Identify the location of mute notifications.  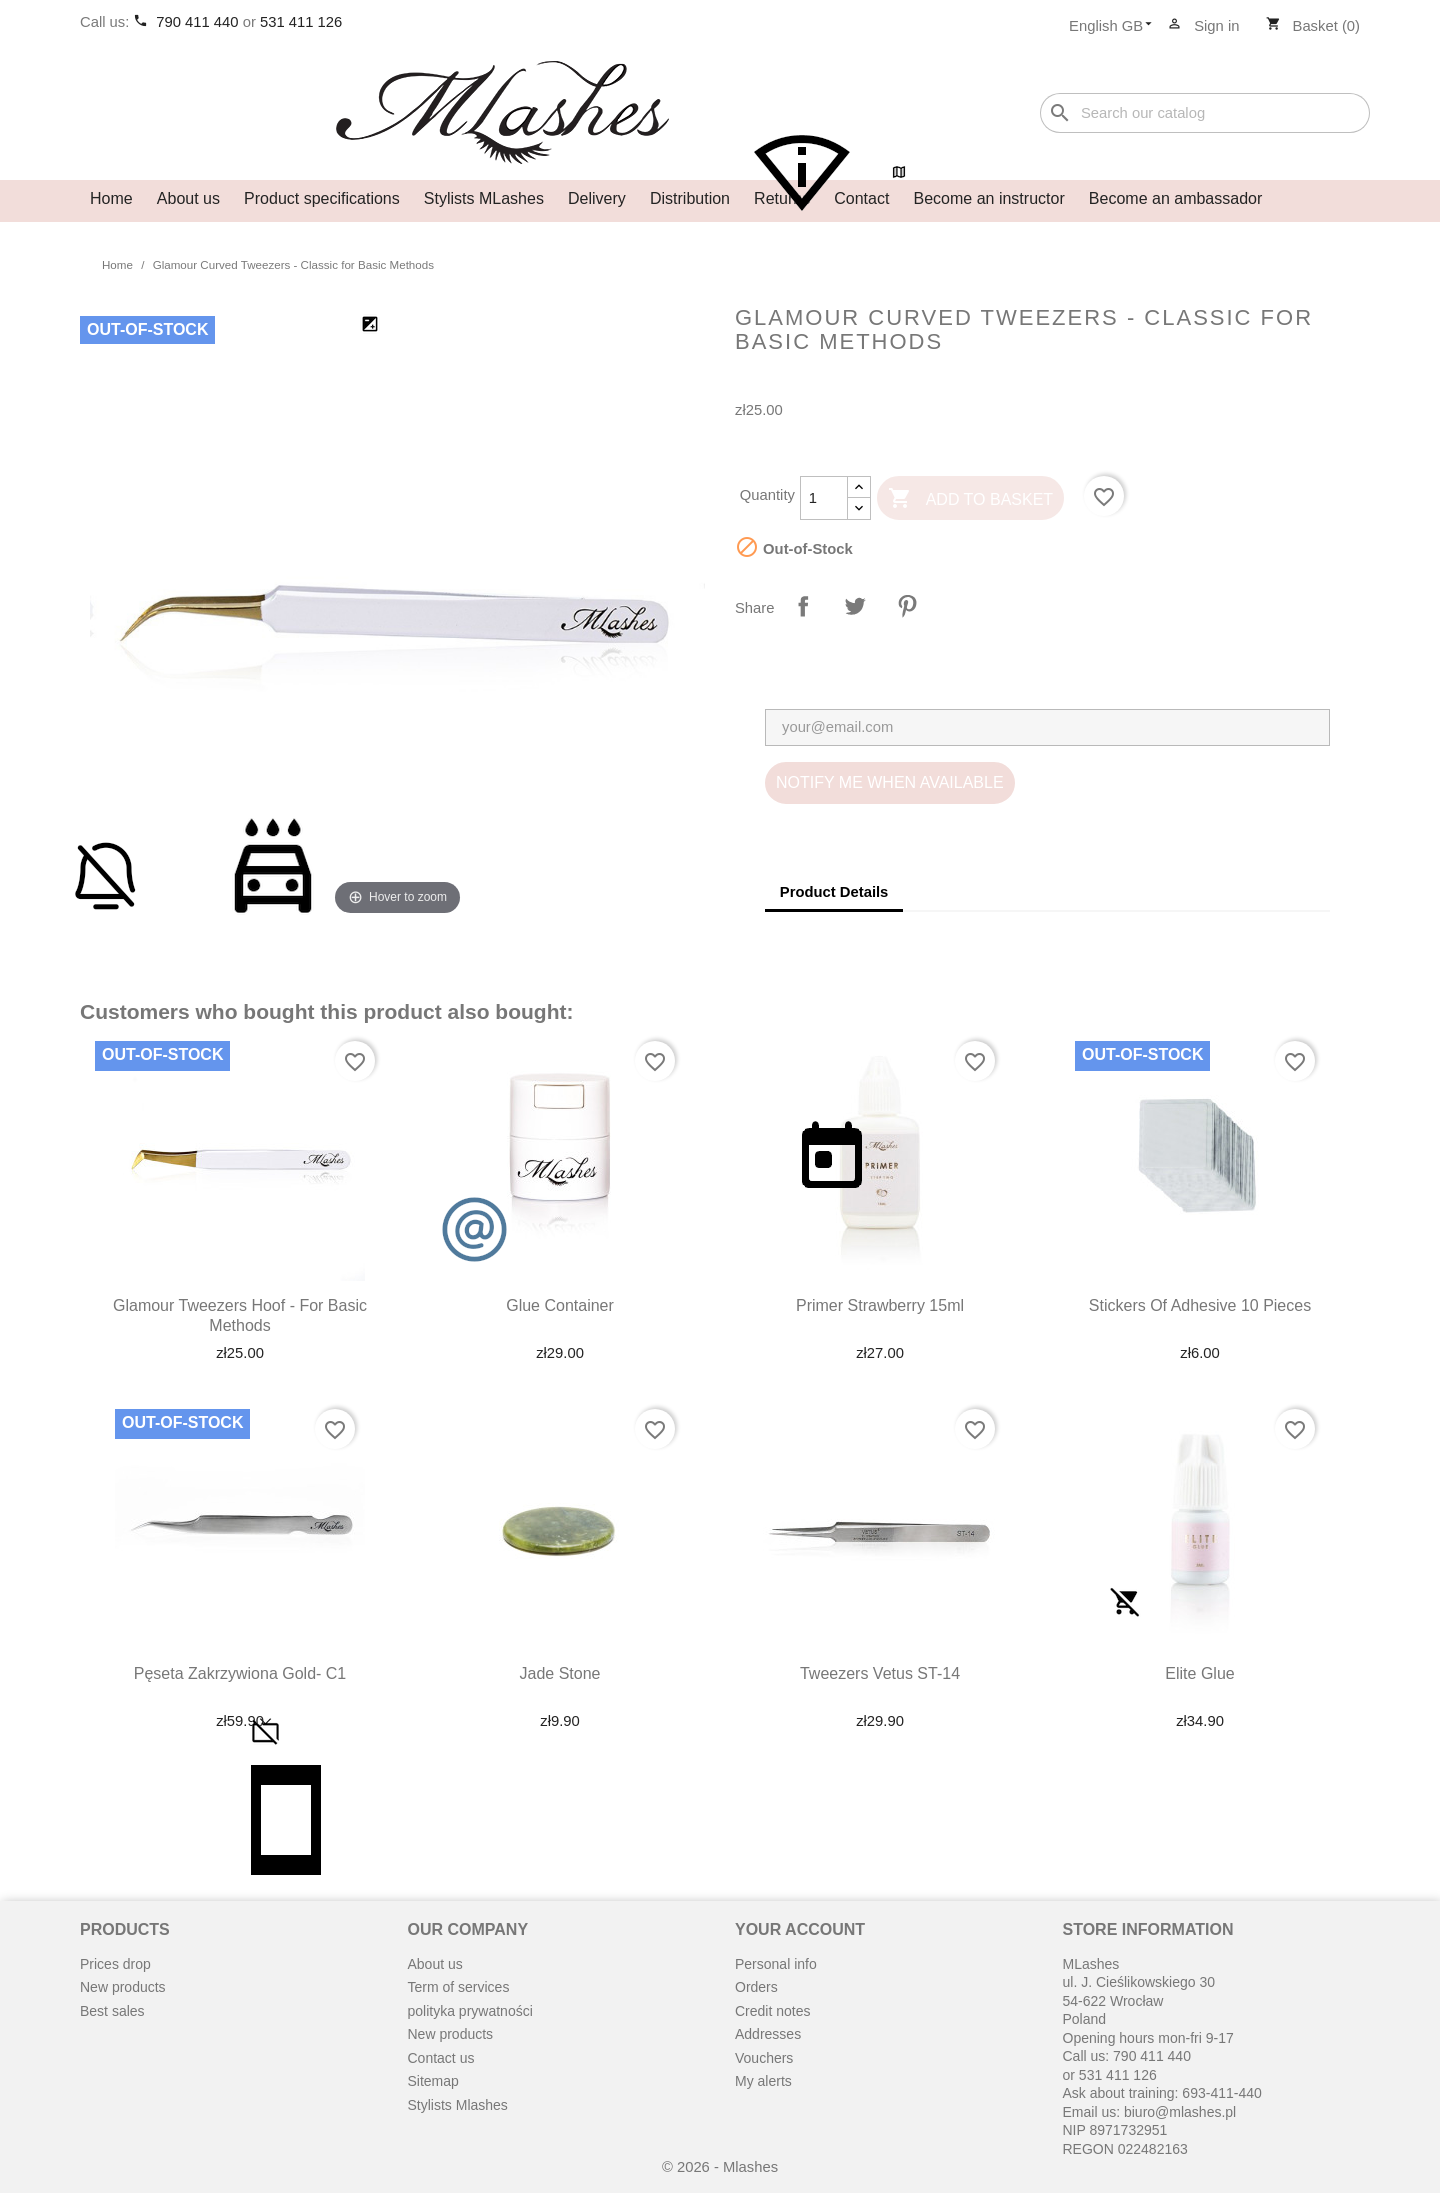
(106, 876).